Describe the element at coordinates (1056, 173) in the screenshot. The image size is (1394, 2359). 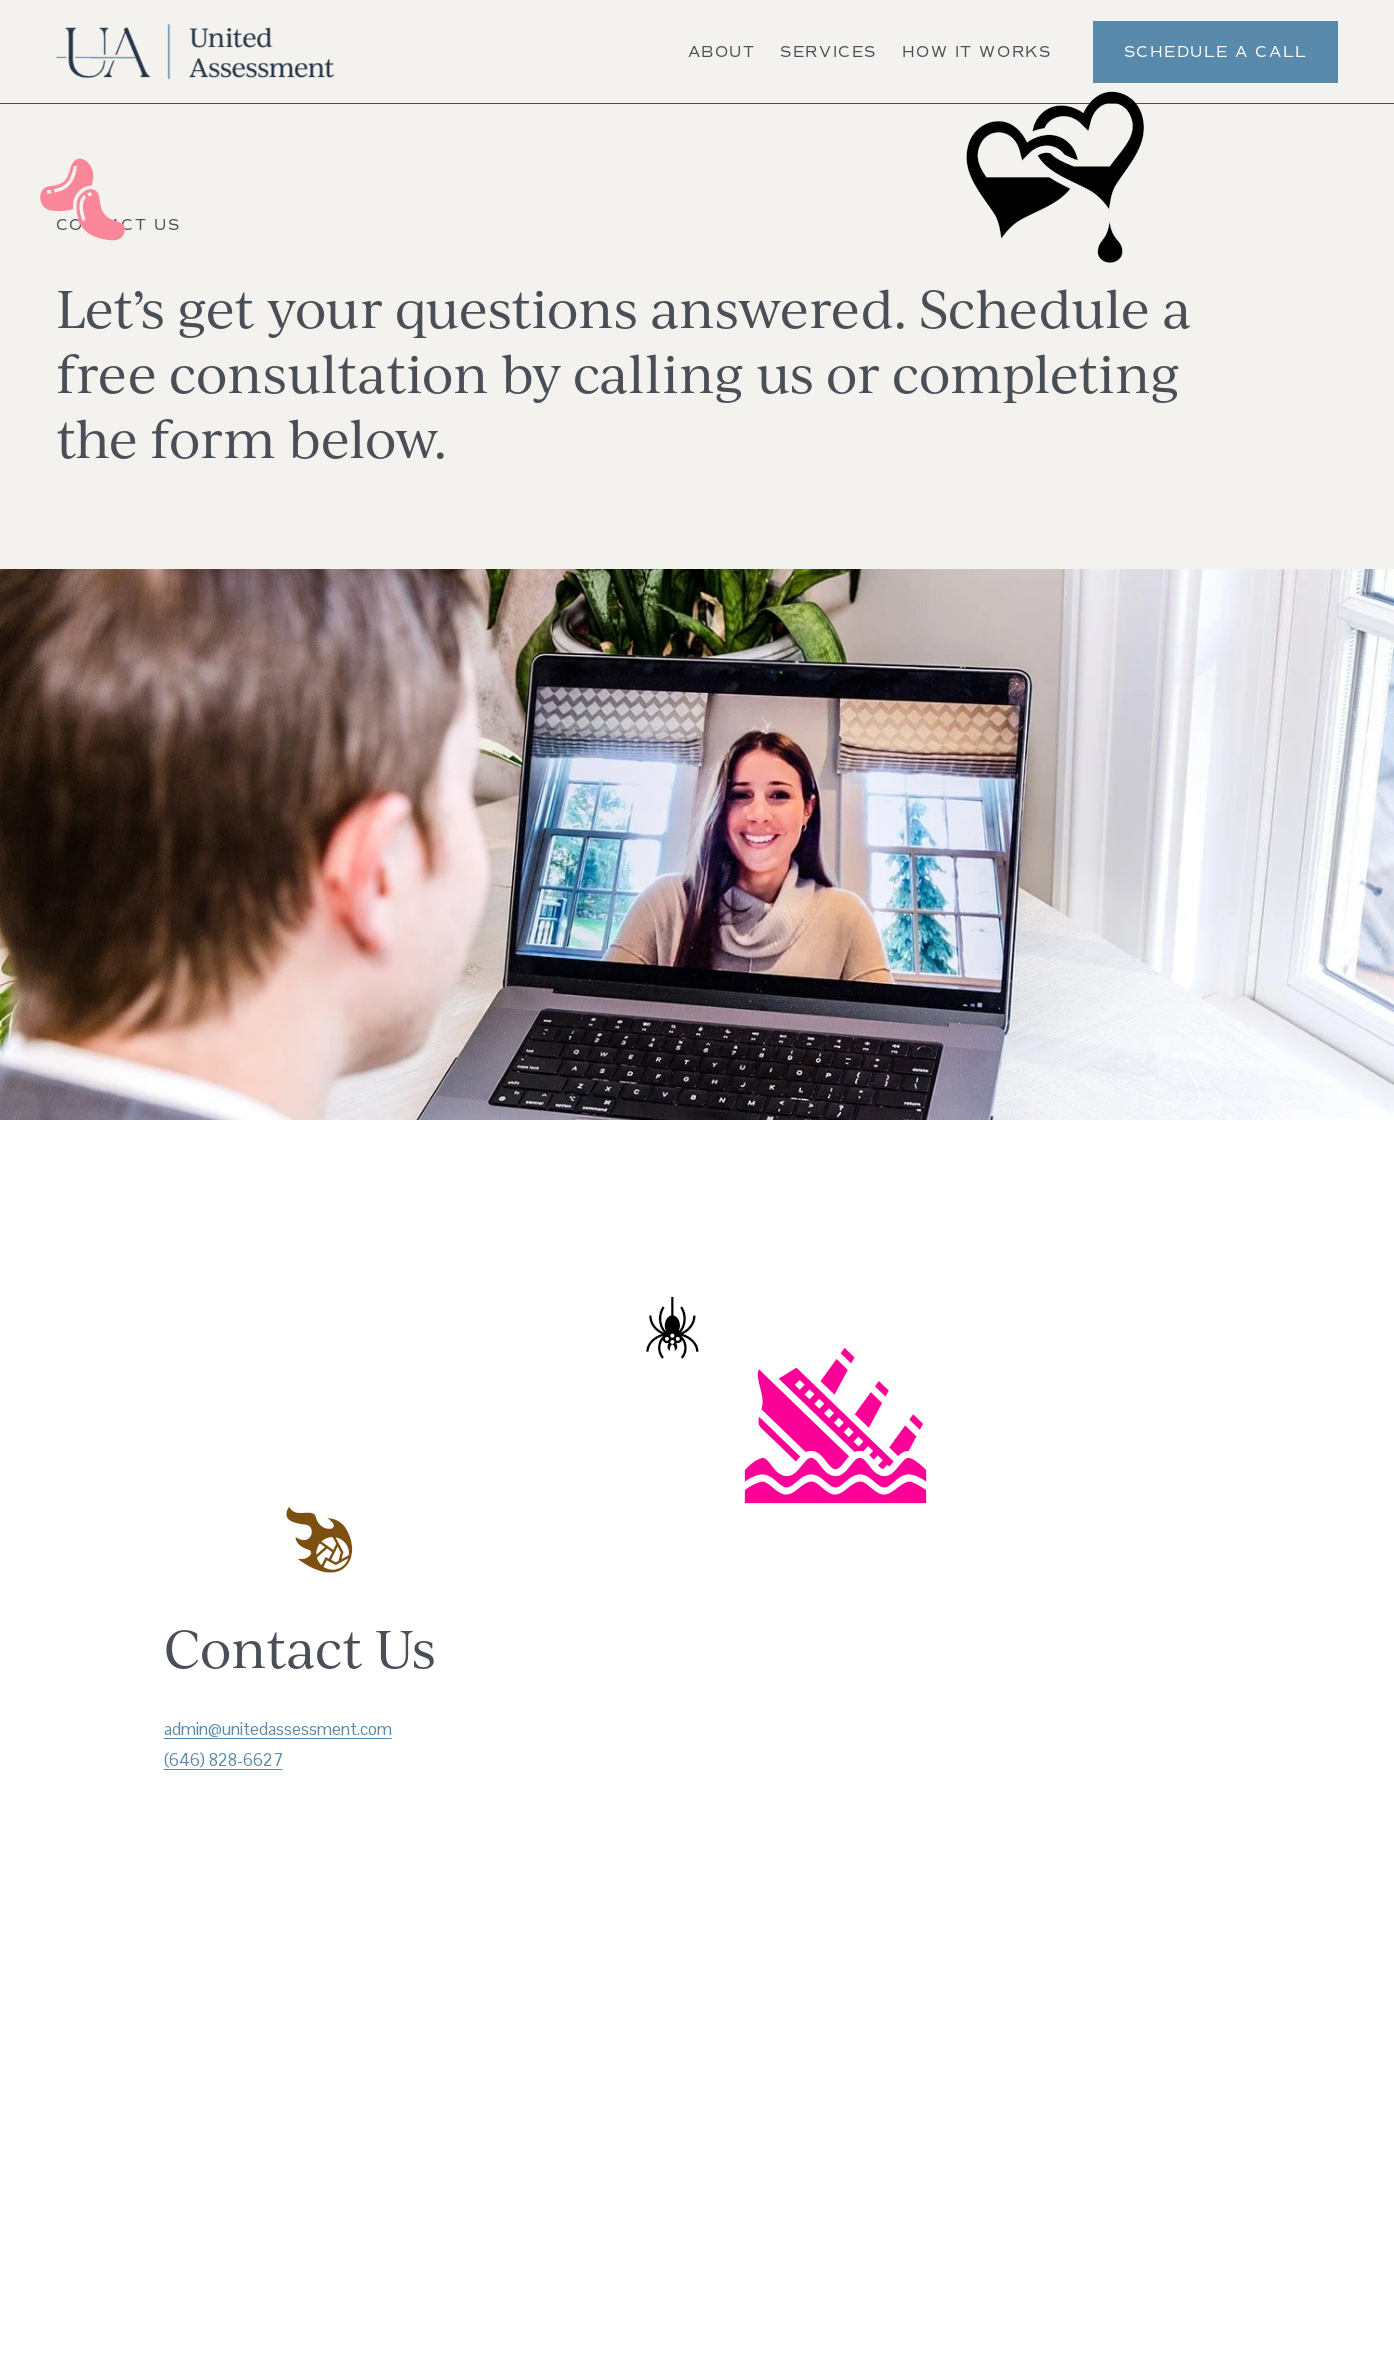
I see `transfer health or life points between characters` at that location.